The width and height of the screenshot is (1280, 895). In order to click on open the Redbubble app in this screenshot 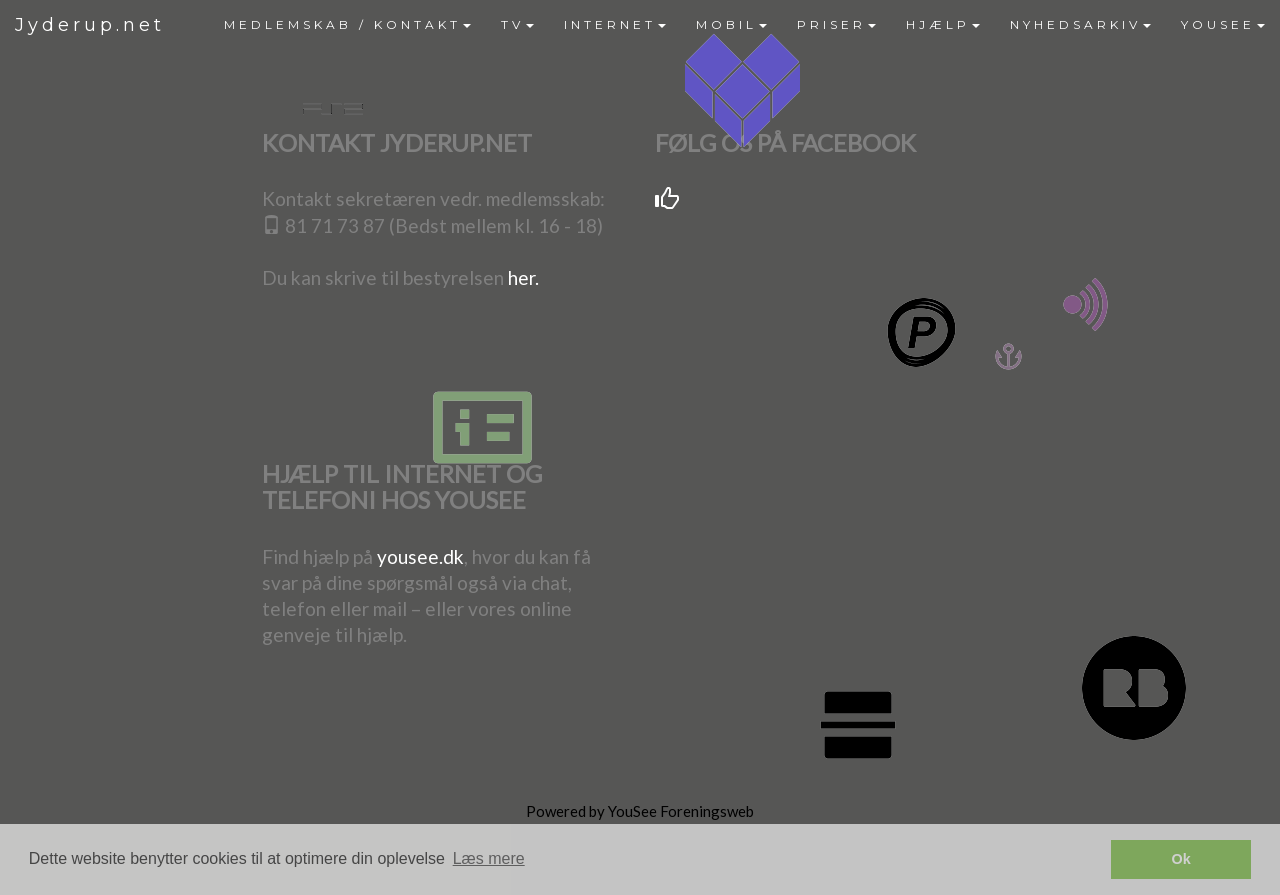, I will do `click(1134, 688)`.